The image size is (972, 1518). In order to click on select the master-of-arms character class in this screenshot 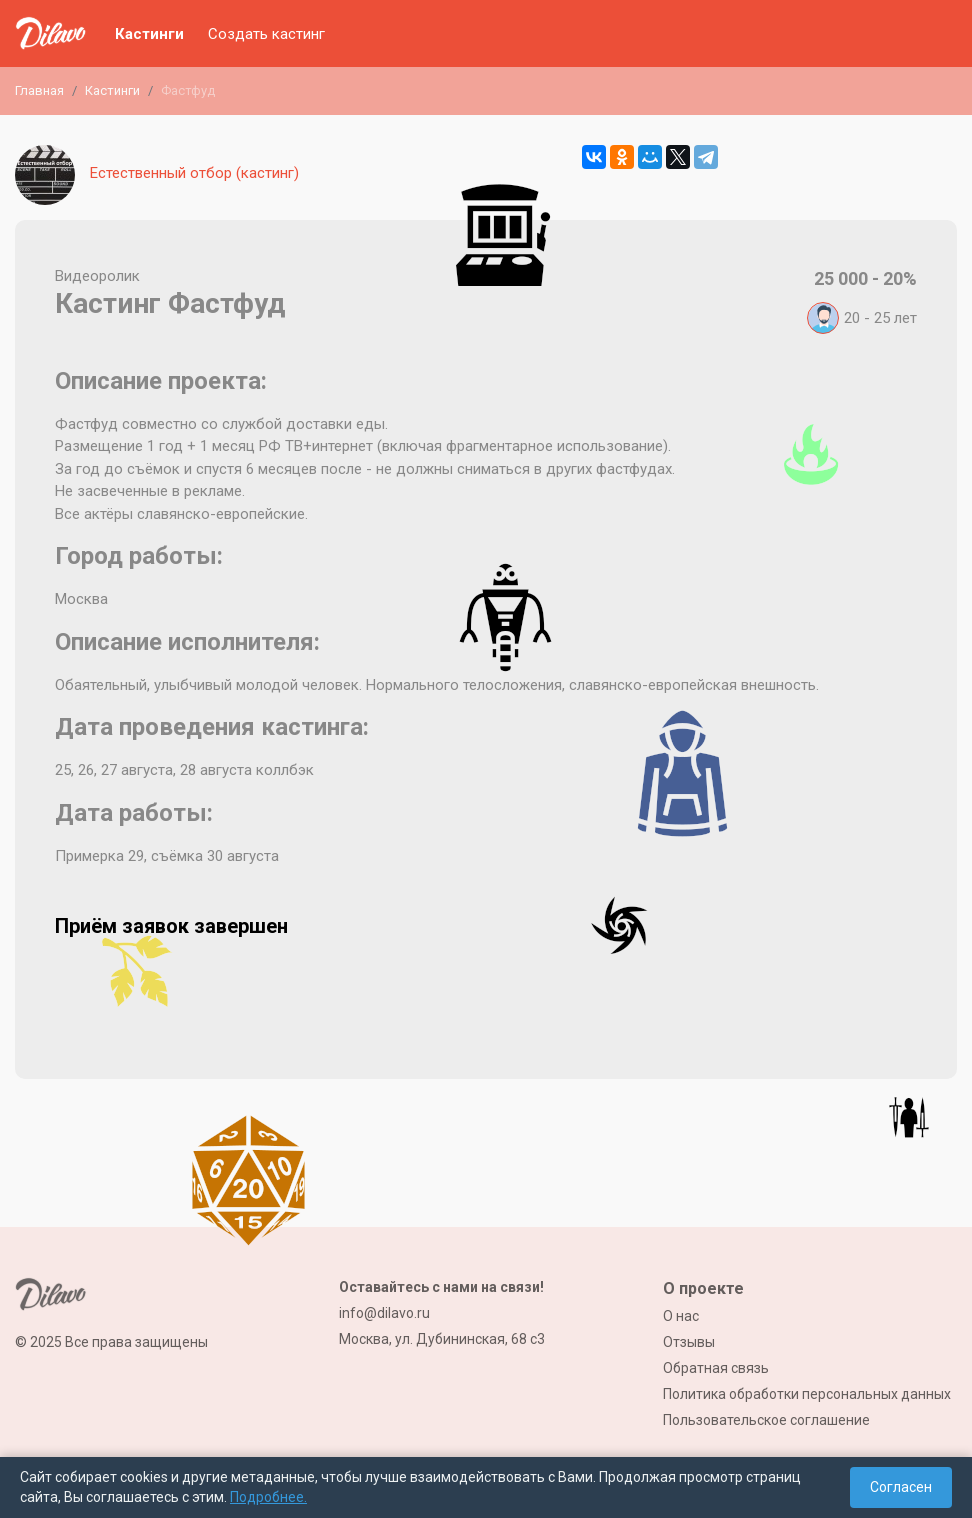, I will do `click(908, 1117)`.